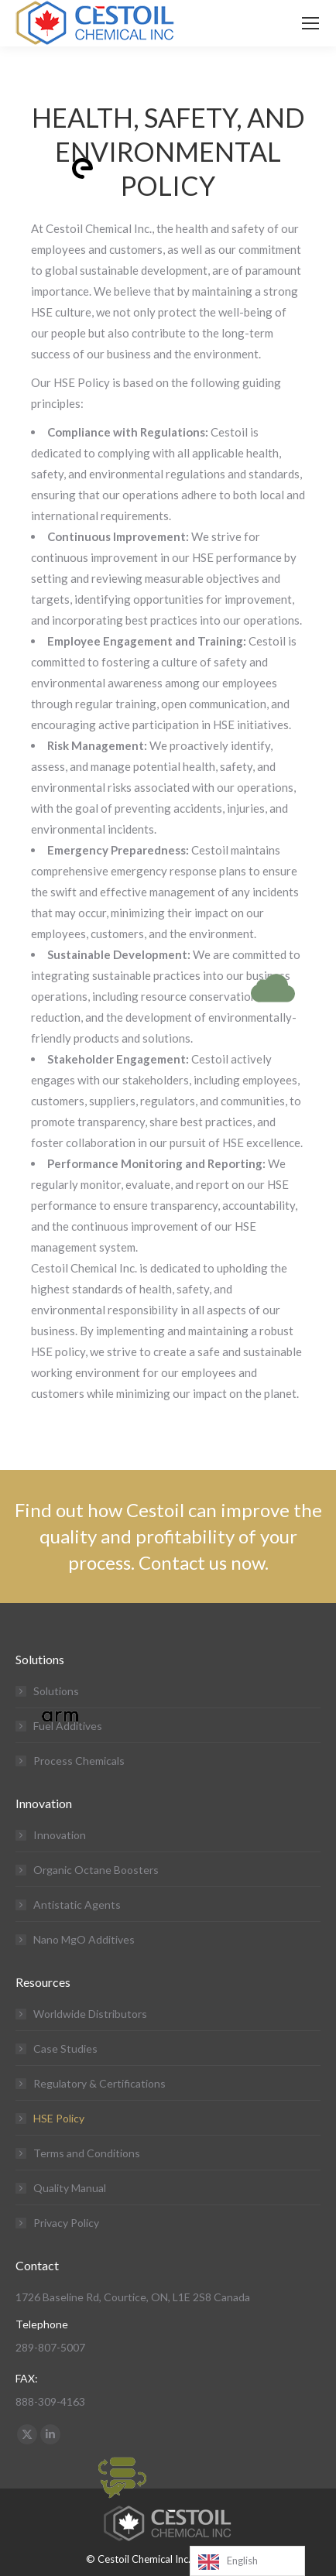  I want to click on apache dolphinscheduler logo, so click(122, 2478).